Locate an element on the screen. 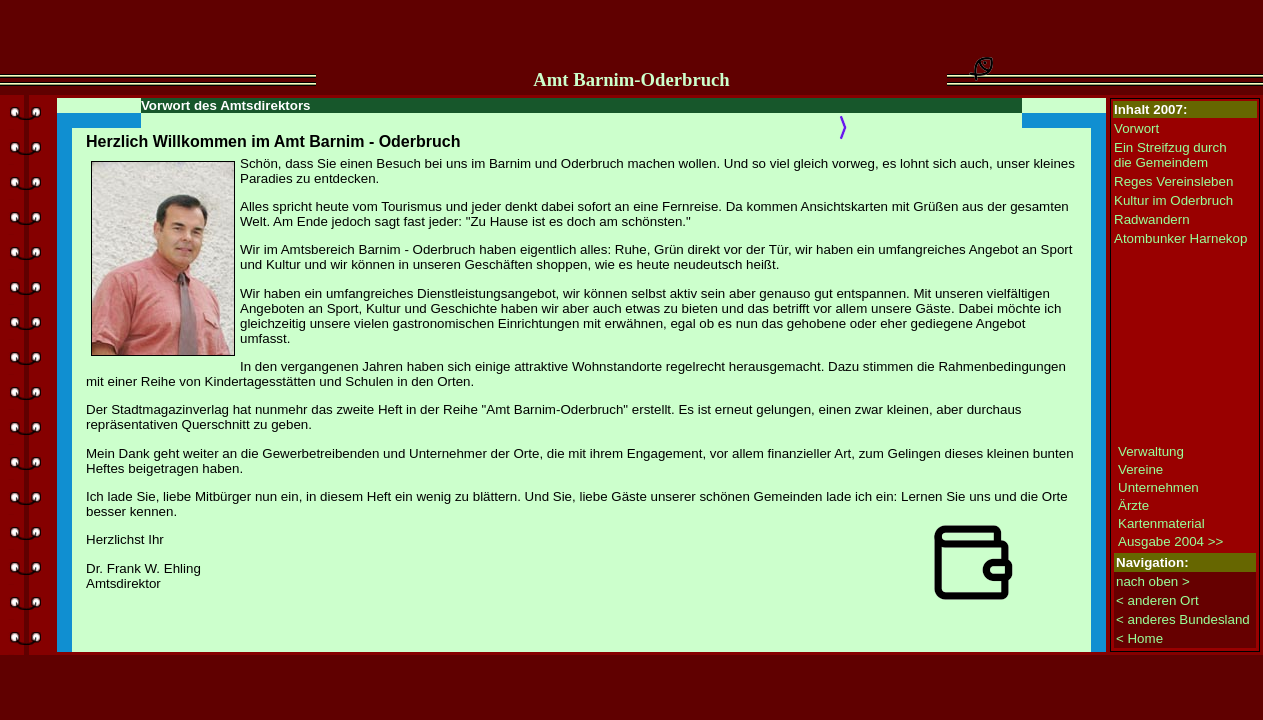 This screenshot has height=720, width=1263. access your digital wallet is located at coordinates (971, 562).